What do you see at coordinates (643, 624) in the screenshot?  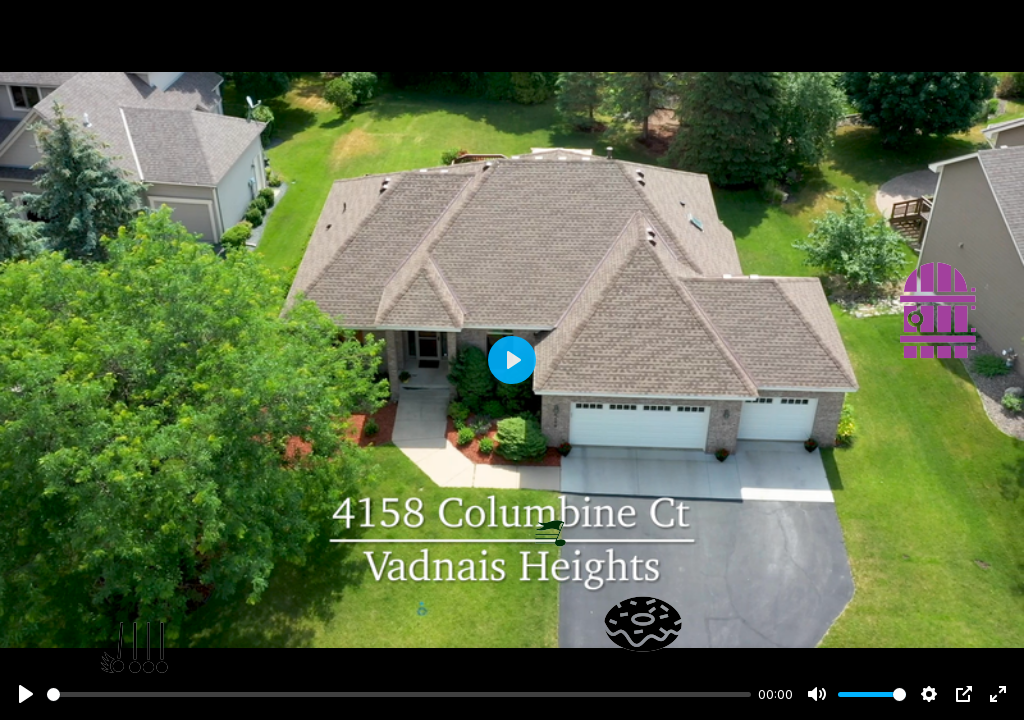 I see `access food or bakery category` at bounding box center [643, 624].